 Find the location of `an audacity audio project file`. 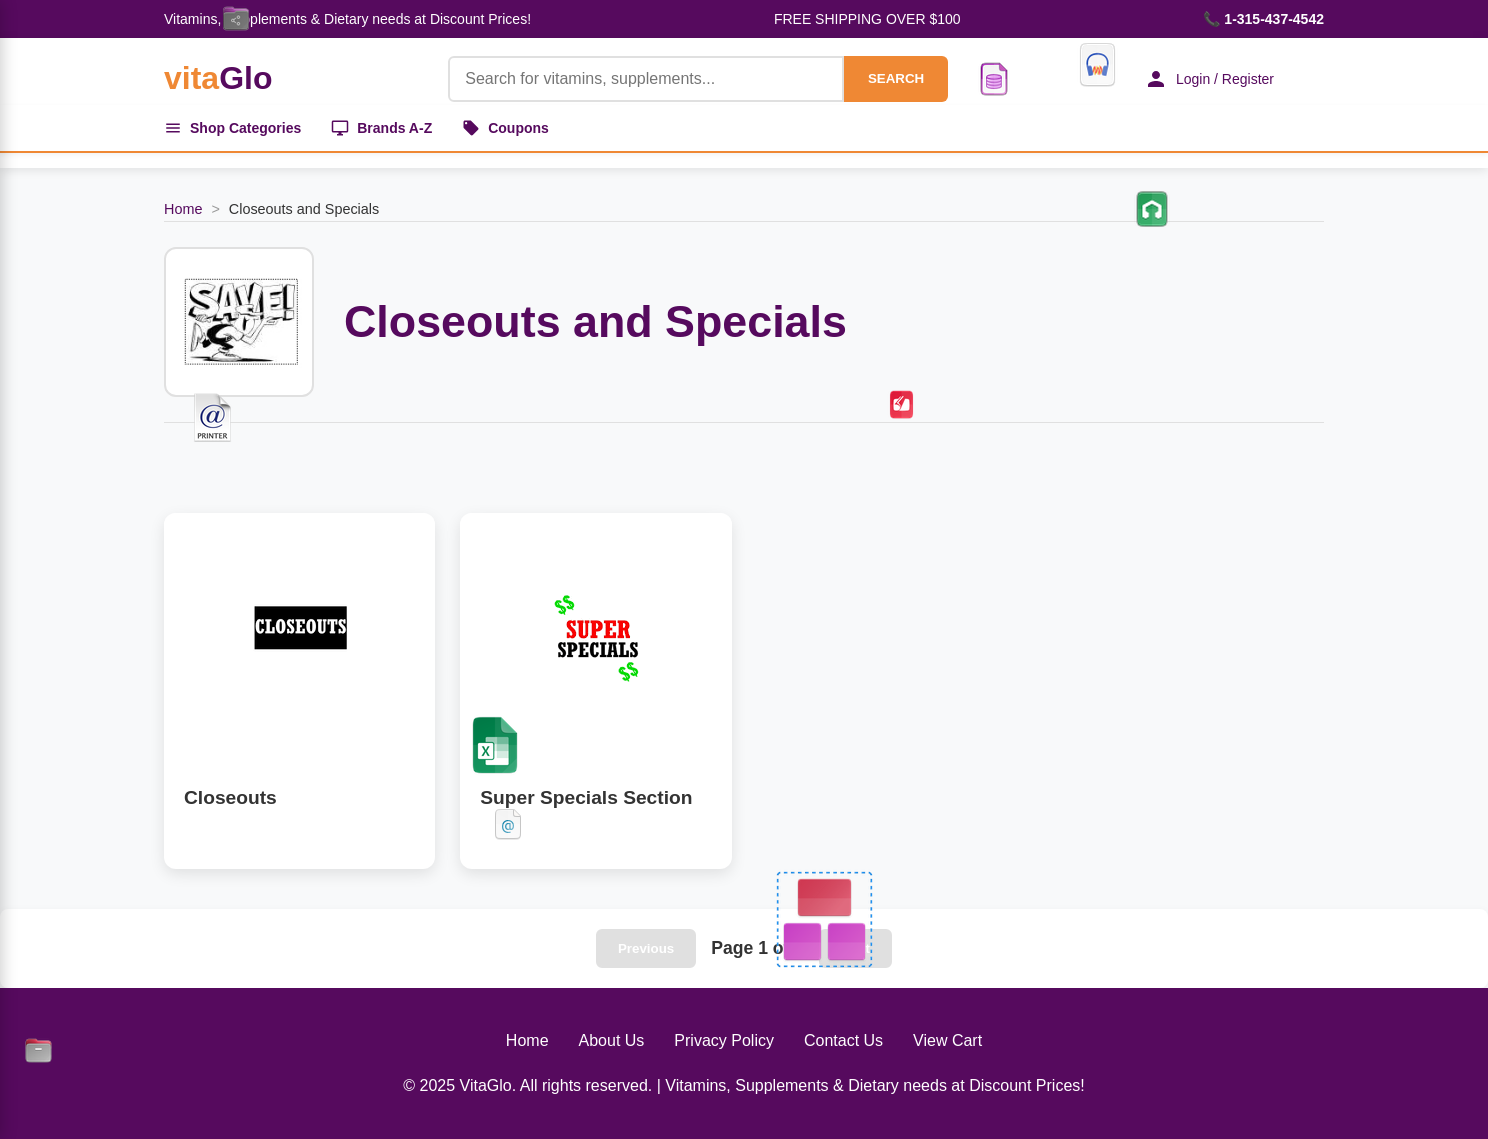

an audacity audio project file is located at coordinates (1097, 64).